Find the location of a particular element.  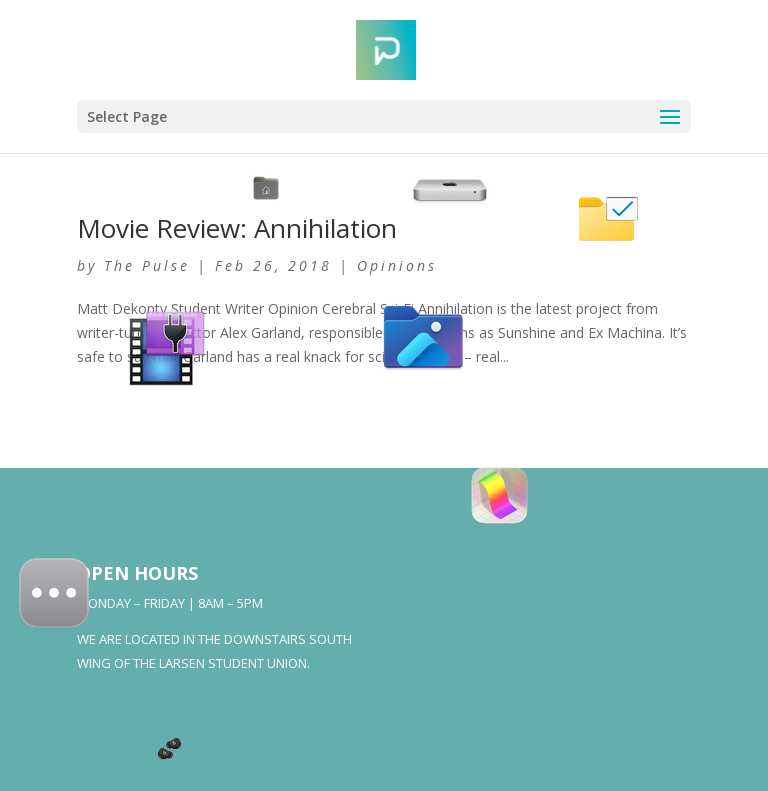

folder with verified or completed contents is located at coordinates (606, 220).